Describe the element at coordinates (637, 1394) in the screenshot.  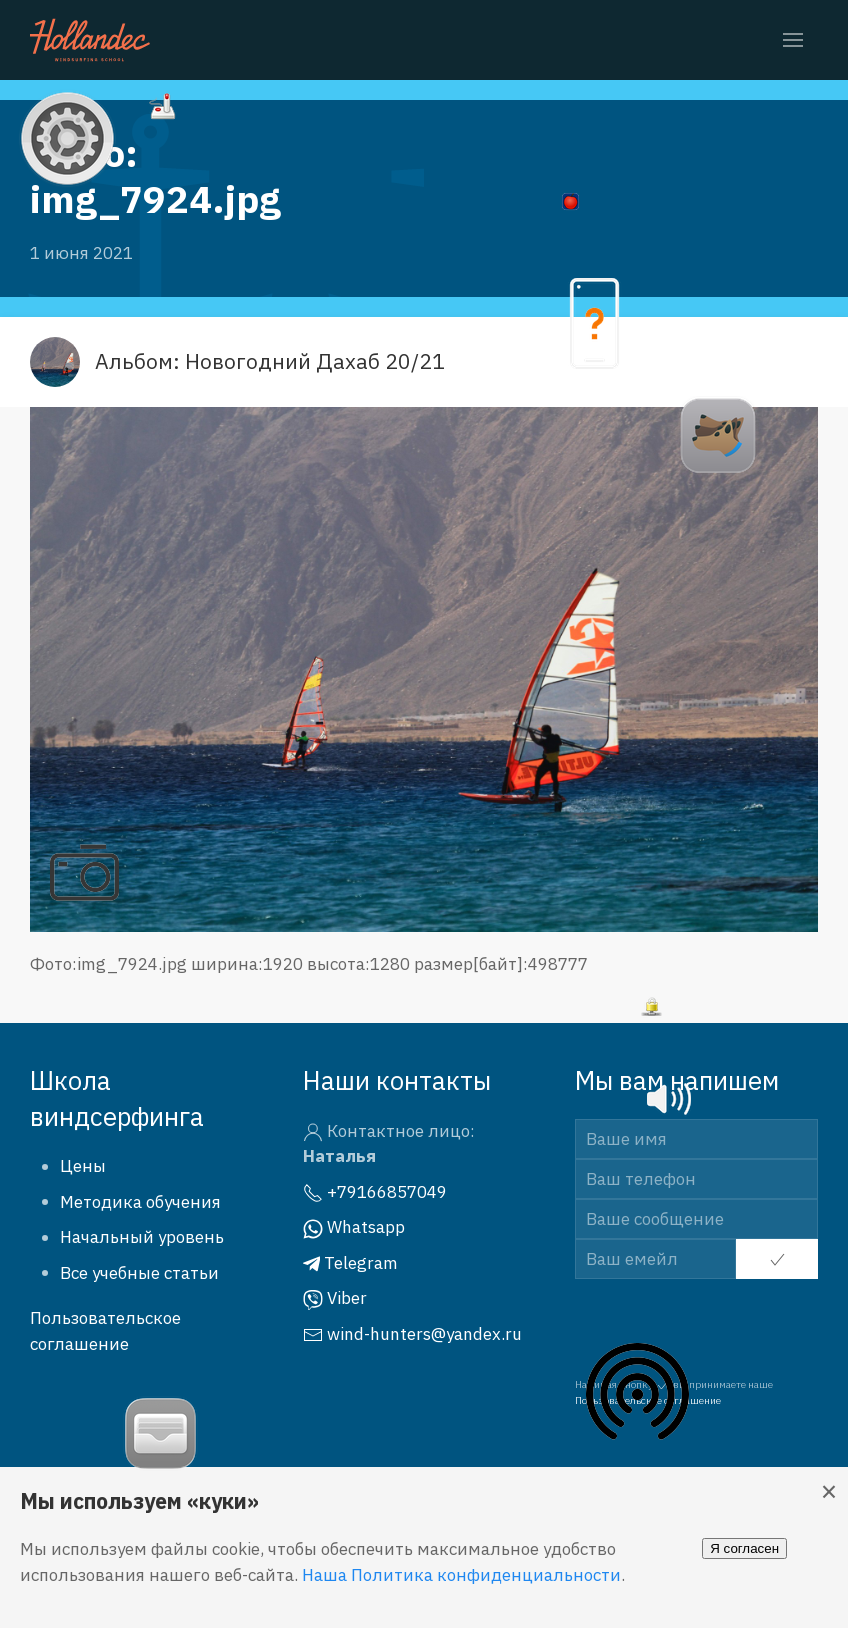
I see `connect to a network server` at that location.